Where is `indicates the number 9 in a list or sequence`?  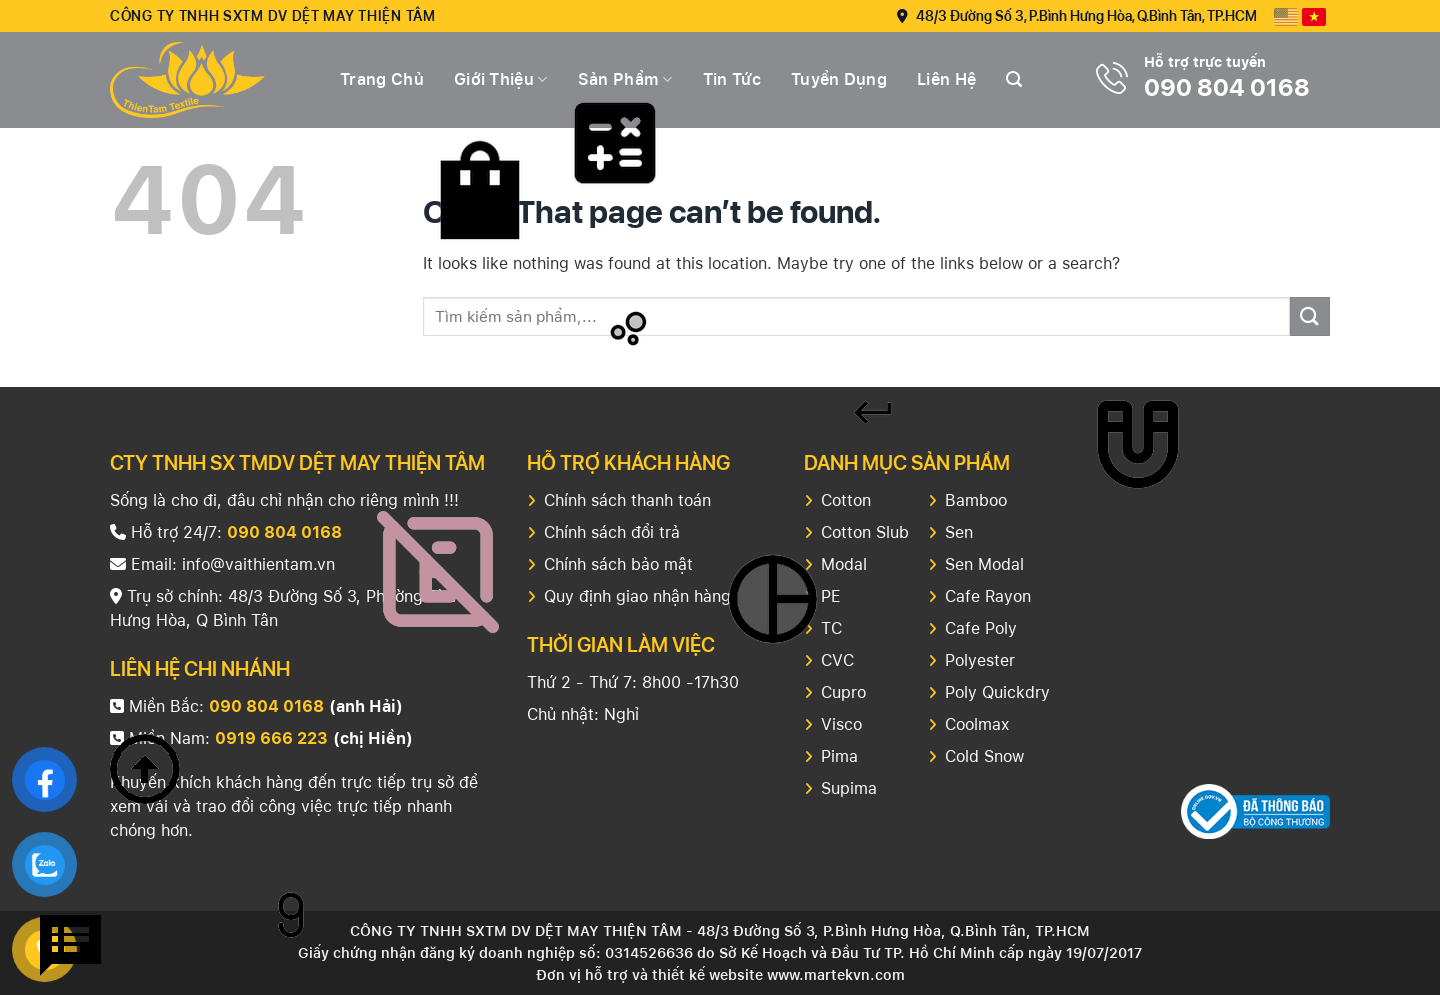
indicates the number 9 in a list or sequence is located at coordinates (291, 915).